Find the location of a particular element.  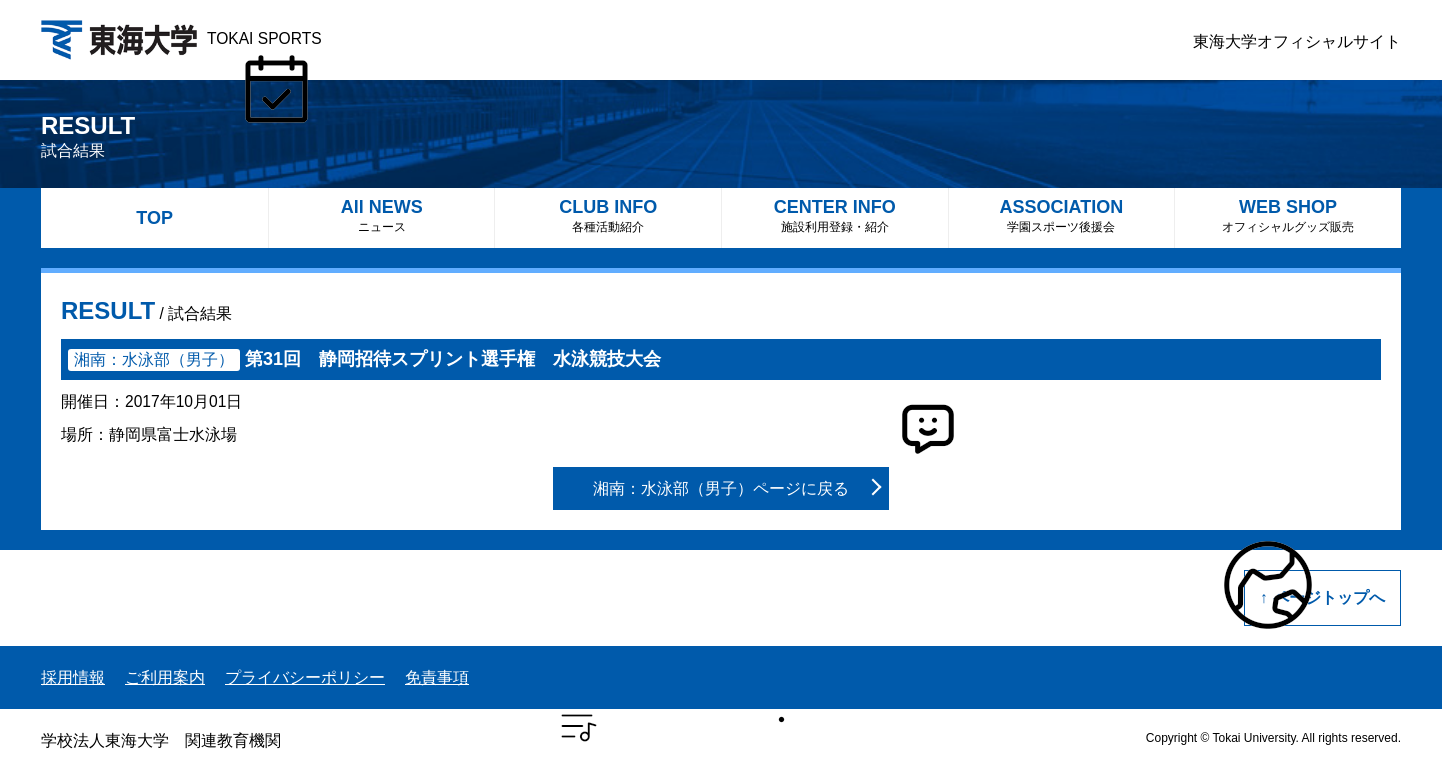

view your playlist is located at coordinates (577, 726).